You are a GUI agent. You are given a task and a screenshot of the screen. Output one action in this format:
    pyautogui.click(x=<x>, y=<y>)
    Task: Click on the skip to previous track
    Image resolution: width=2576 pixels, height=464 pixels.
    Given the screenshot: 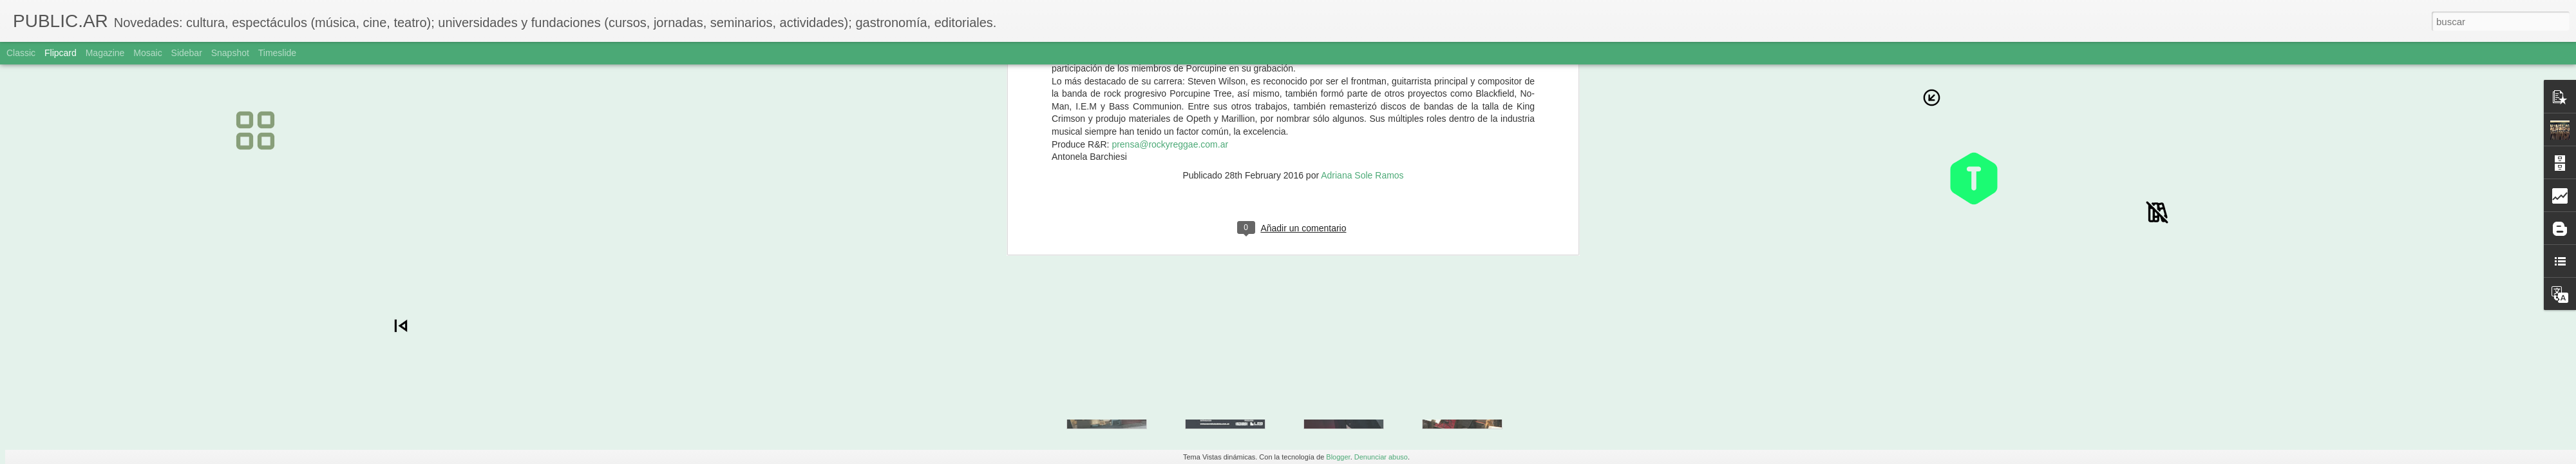 What is the action you would take?
    pyautogui.click(x=401, y=325)
    